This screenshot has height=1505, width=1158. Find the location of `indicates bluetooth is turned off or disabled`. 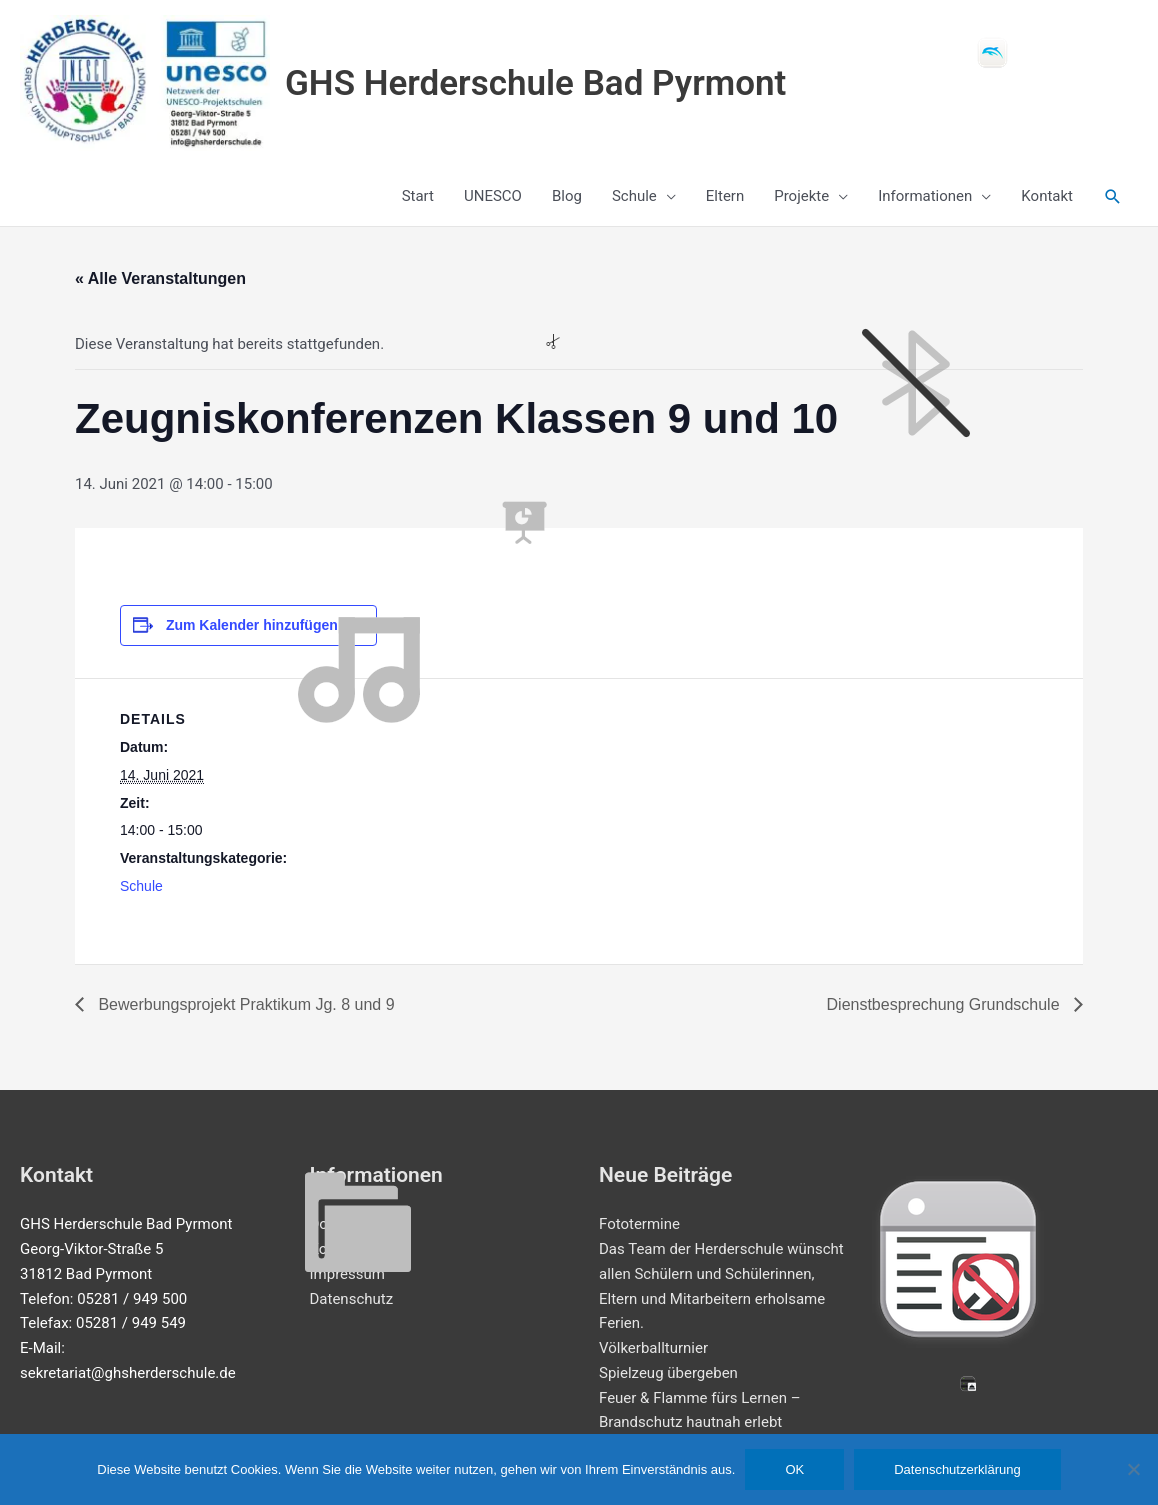

indicates bluetooth is turned off or disabled is located at coordinates (916, 383).